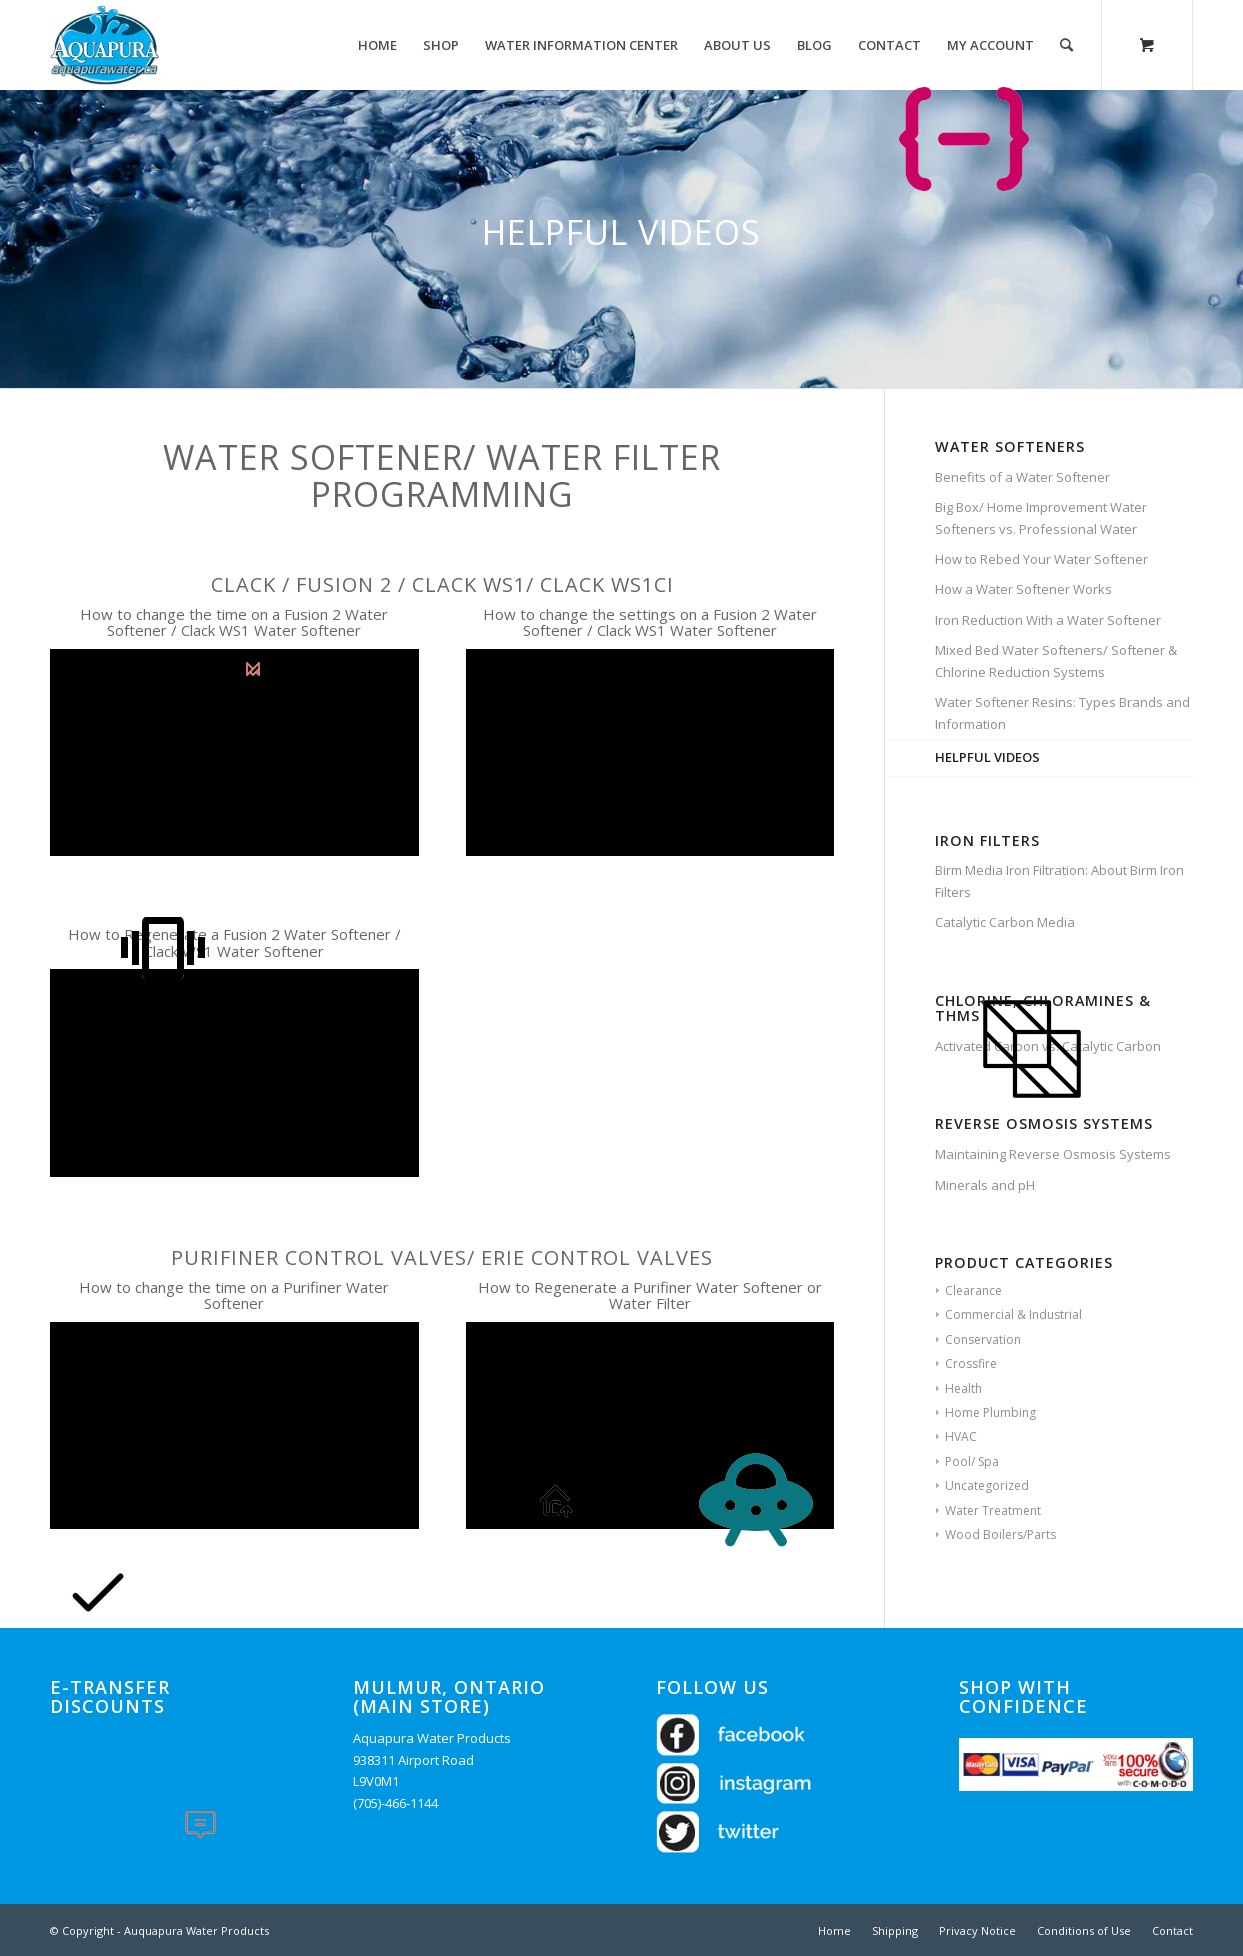 The width and height of the screenshot is (1243, 1956). What do you see at coordinates (253, 669) in the screenshot?
I see `framer motion library logo` at bounding box center [253, 669].